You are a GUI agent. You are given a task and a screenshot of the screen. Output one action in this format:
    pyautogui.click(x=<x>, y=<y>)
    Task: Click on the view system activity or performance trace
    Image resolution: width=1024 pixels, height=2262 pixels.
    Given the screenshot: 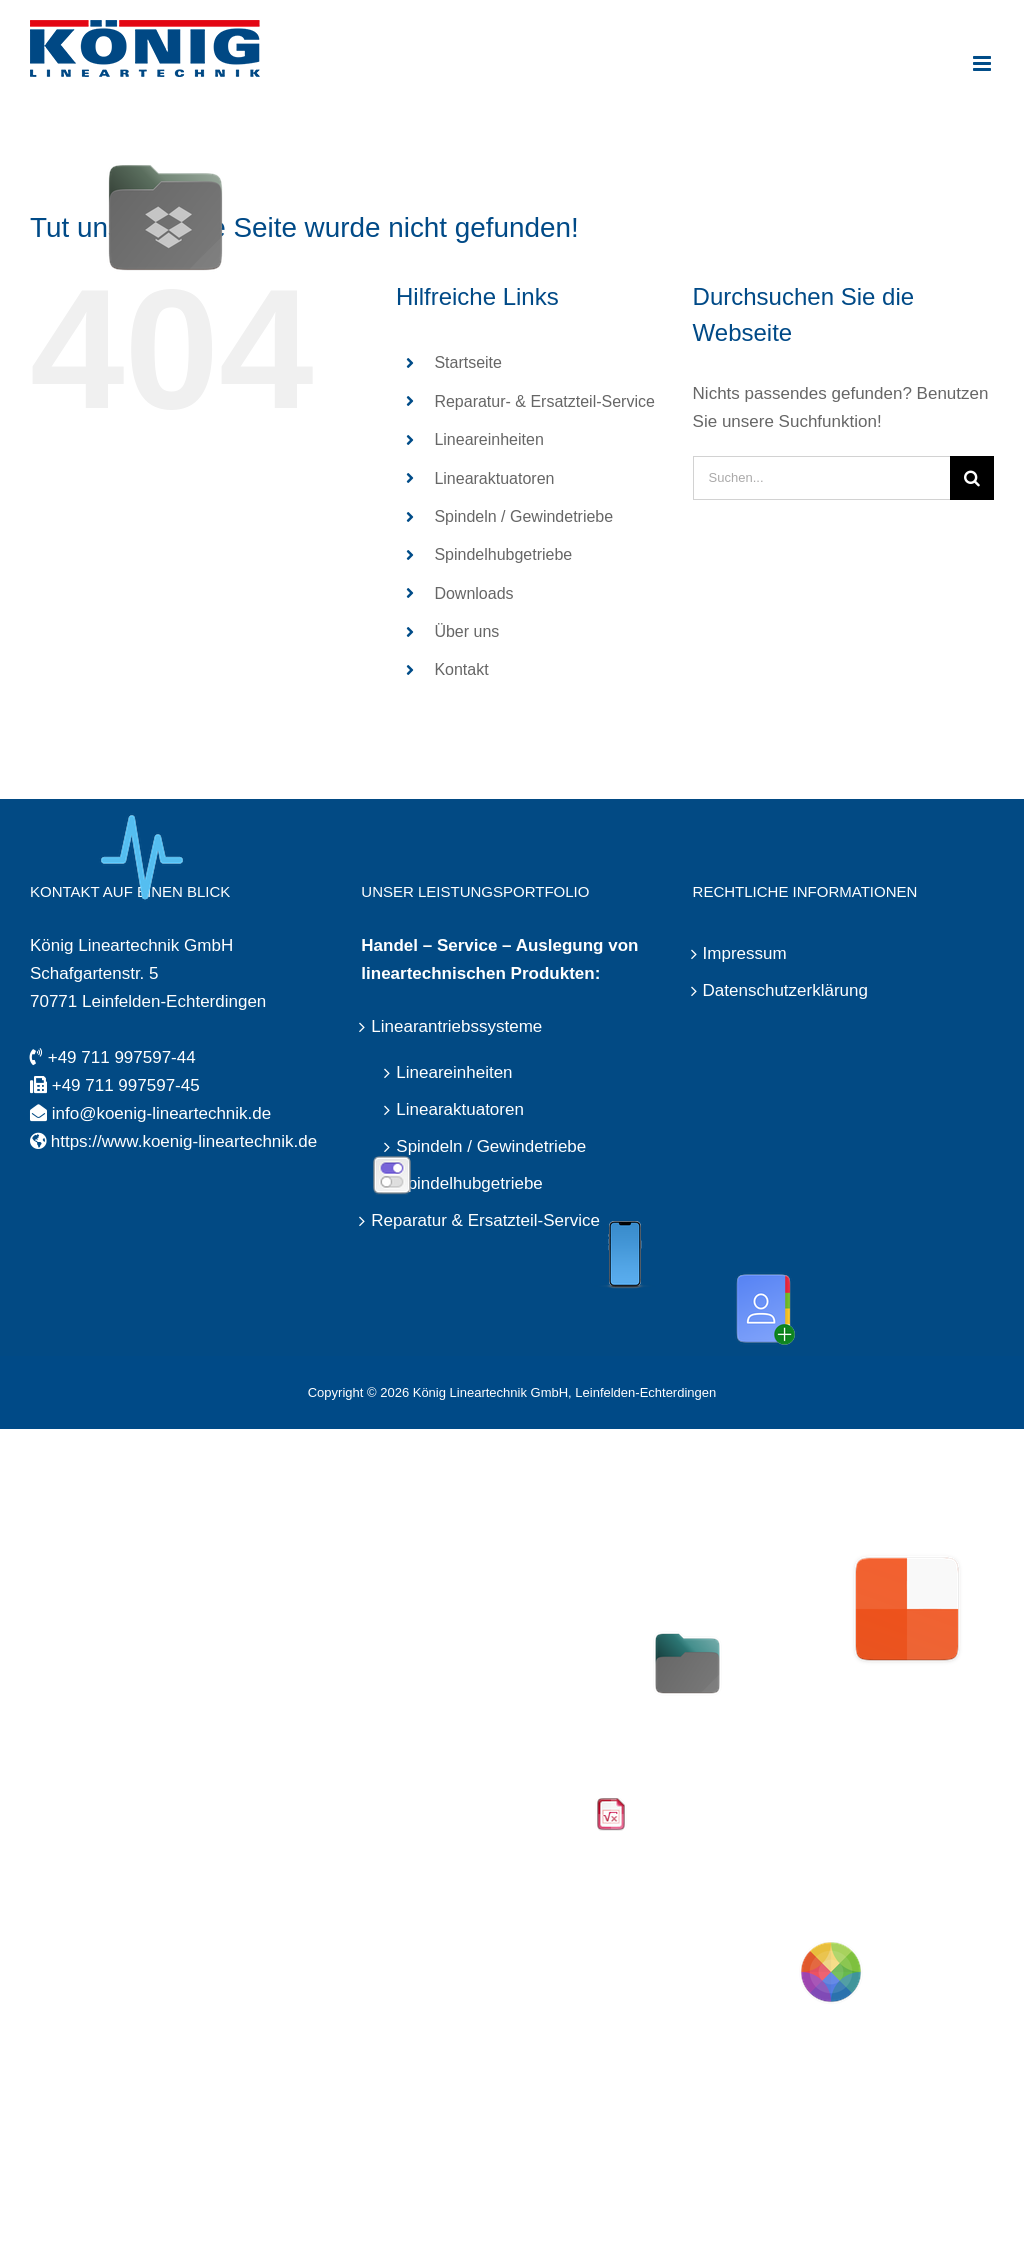 What is the action you would take?
    pyautogui.click(x=142, y=855)
    